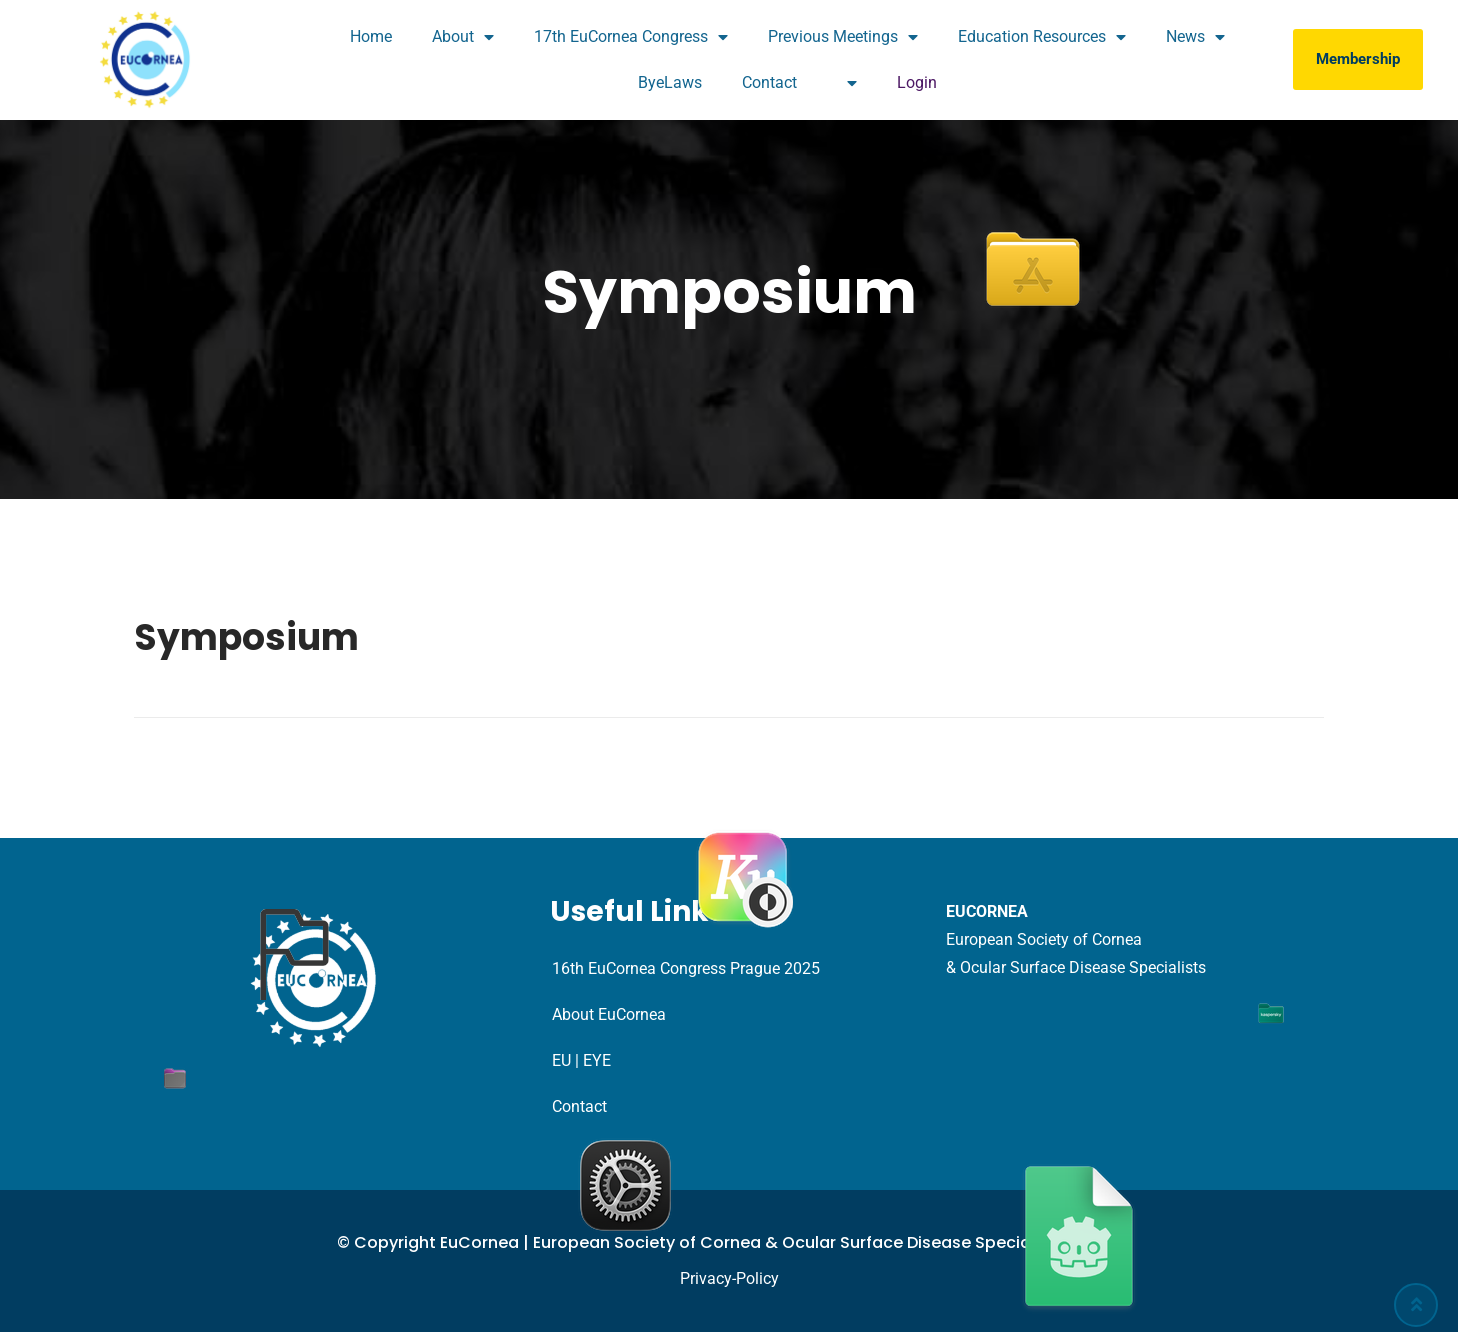 This screenshot has width=1458, height=1332. Describe the element at coordinates (743, 878) in the screenshot. I see `open kvantum theme manager settings` at that location.